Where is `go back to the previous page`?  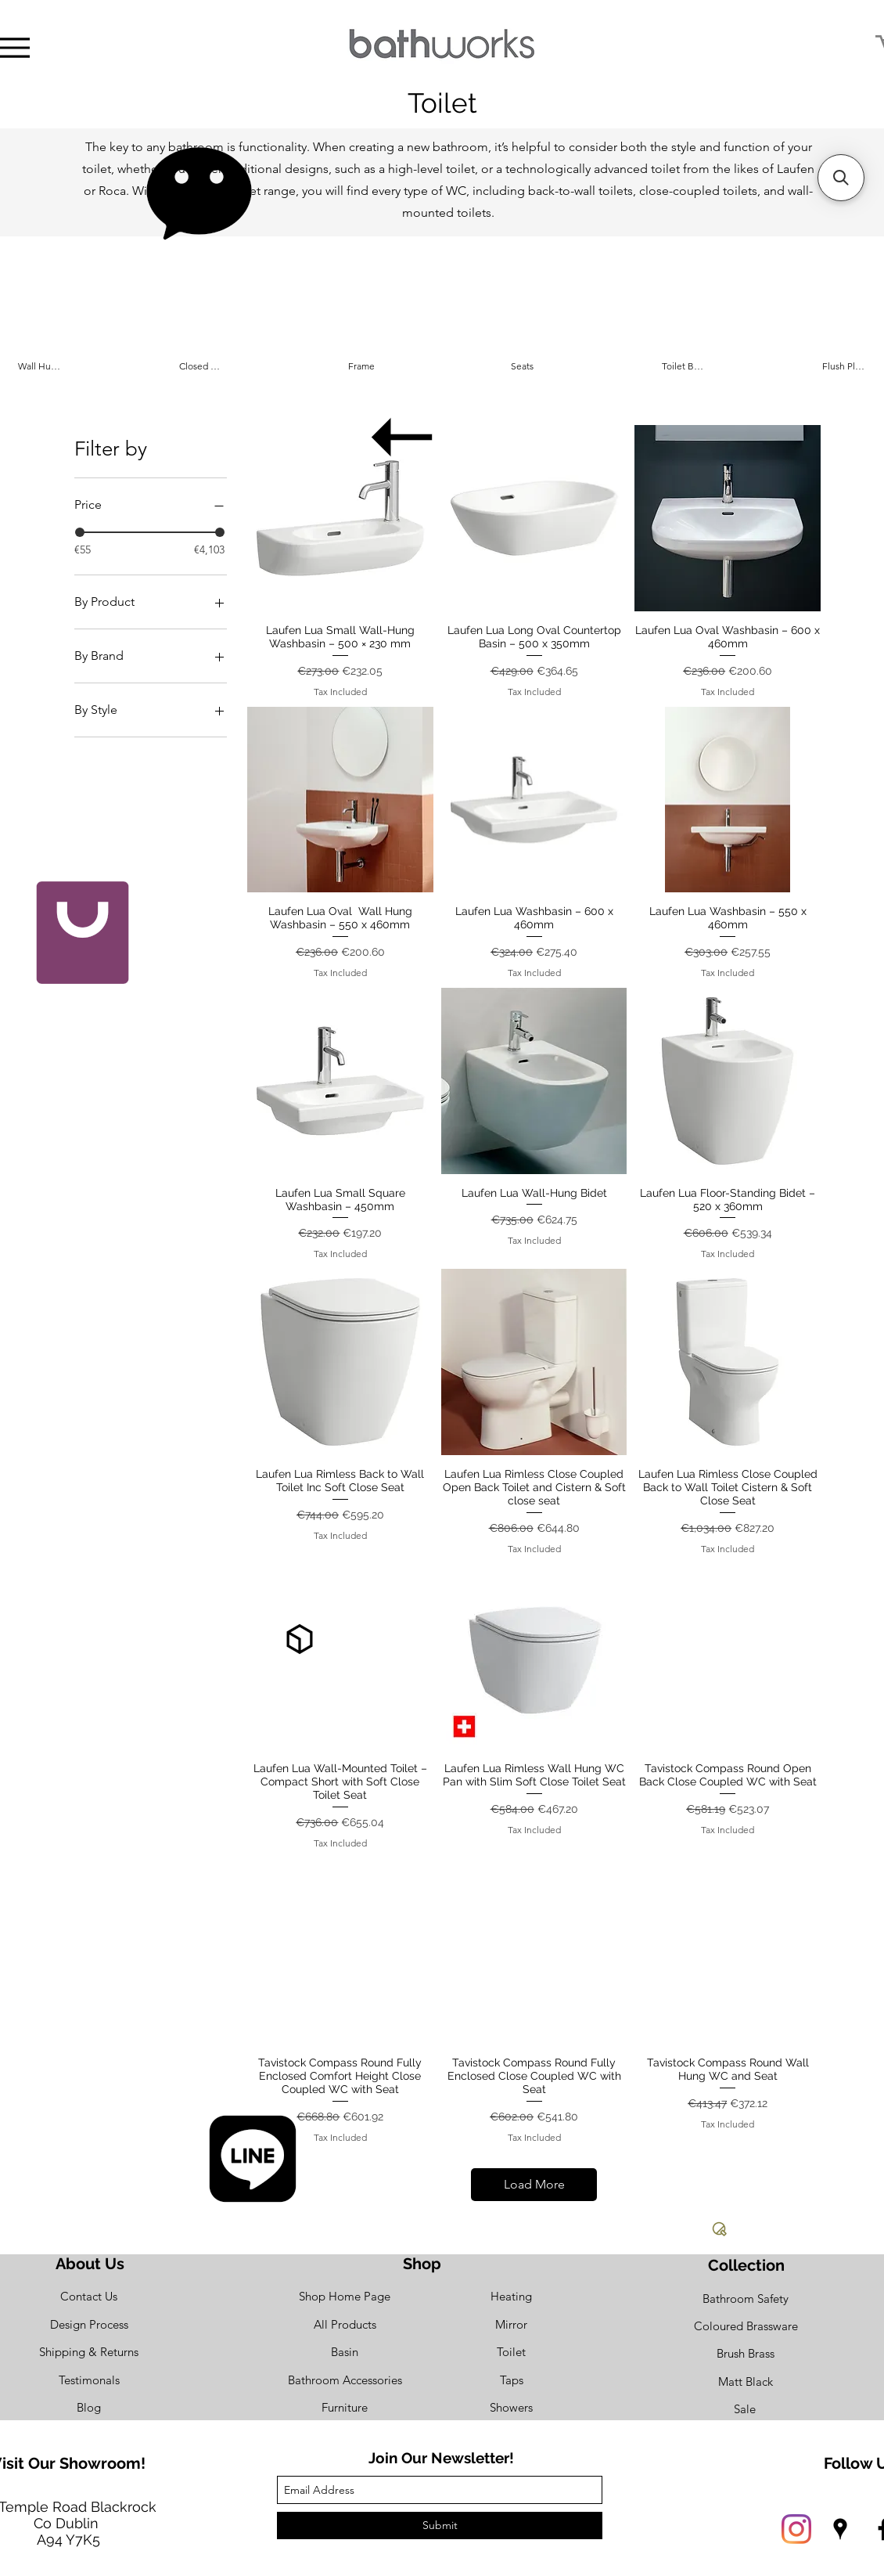
go back to the previous page is located at coordinates (401, 437).